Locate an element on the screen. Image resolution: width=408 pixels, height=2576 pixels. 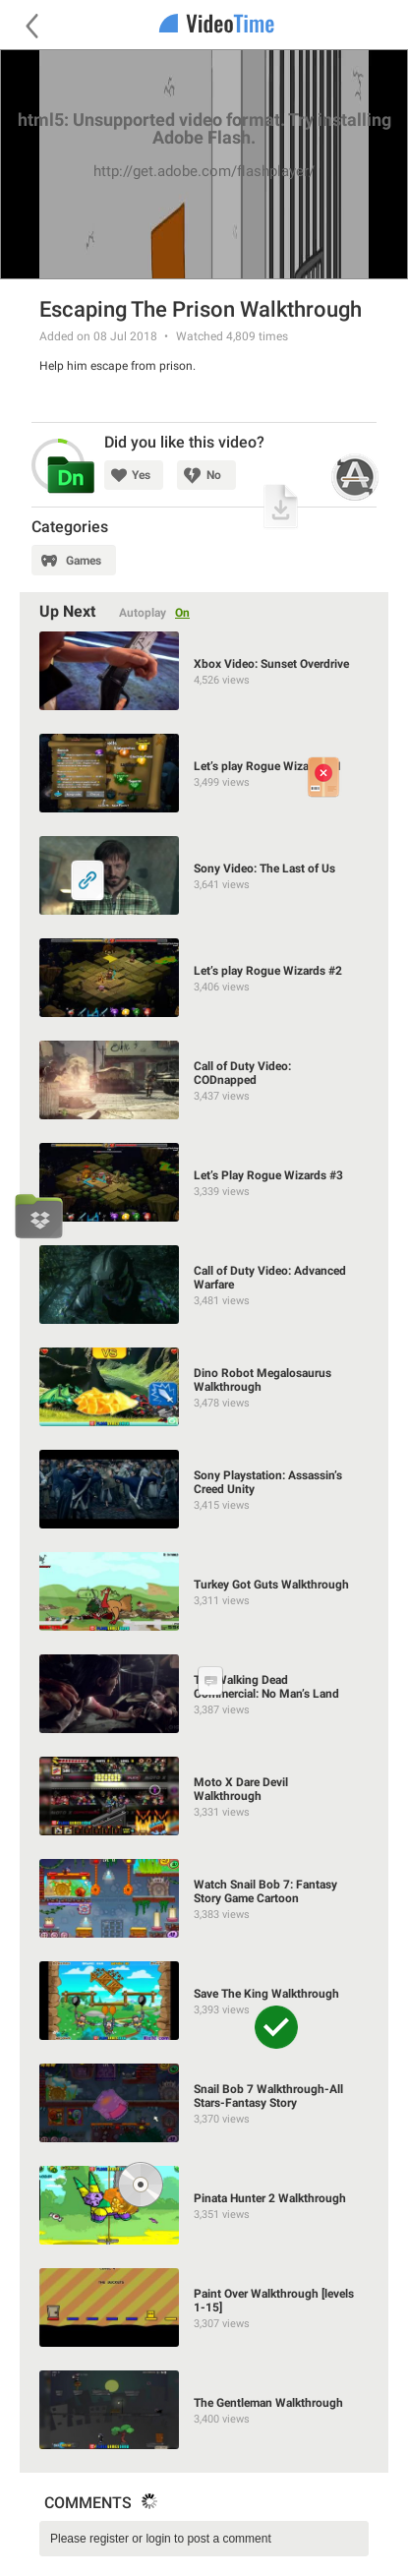
open the software update manager is located at coordinates (355, 477).